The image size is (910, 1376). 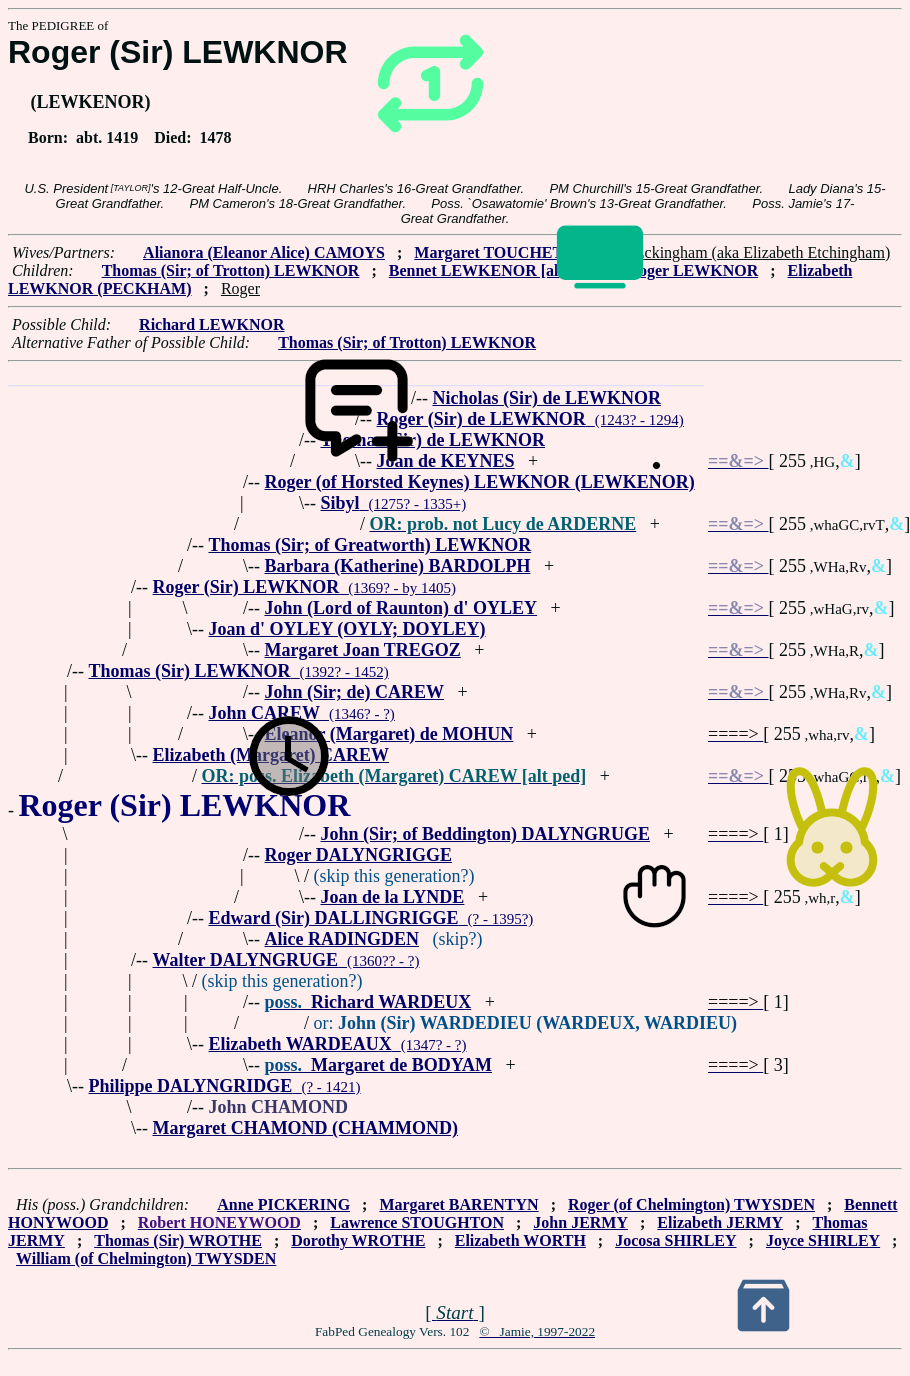 I want to click on upload file to storage, so click(x=763, y=1305).